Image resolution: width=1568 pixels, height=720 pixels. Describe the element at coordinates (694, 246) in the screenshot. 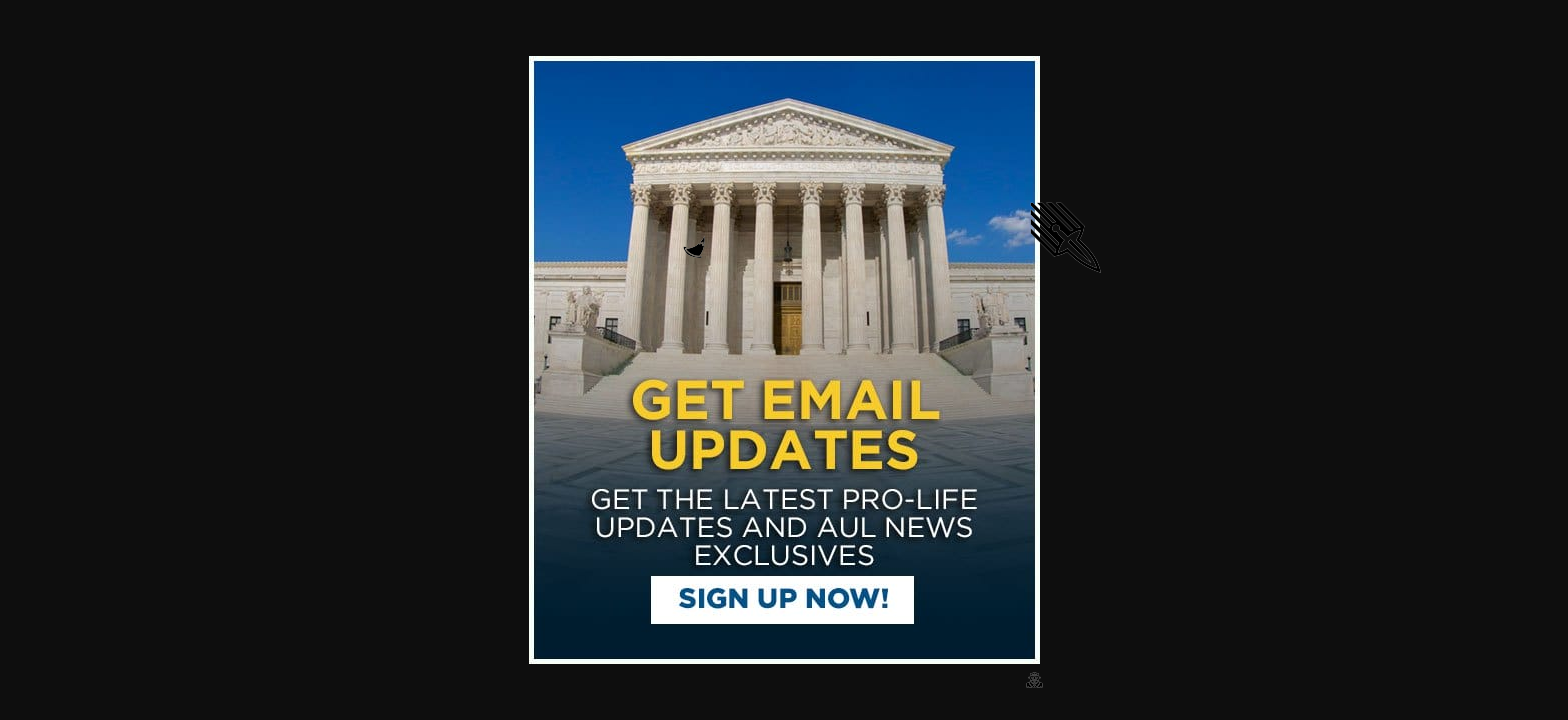

I see `sound an alert or announcement` at that location.